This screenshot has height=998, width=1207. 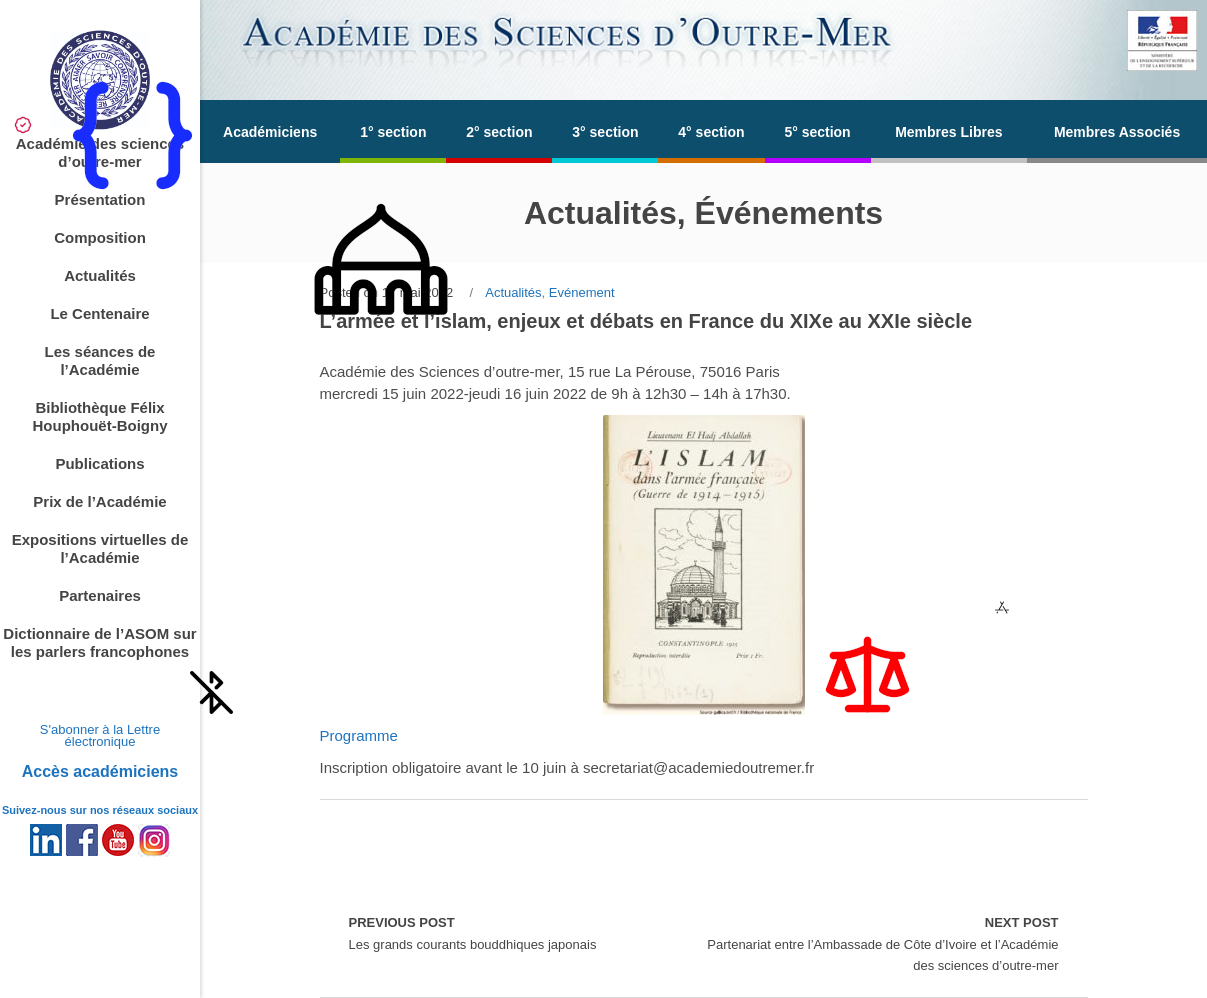 I want to click on indicates a verified account or profile, so click(x=23, y=125).